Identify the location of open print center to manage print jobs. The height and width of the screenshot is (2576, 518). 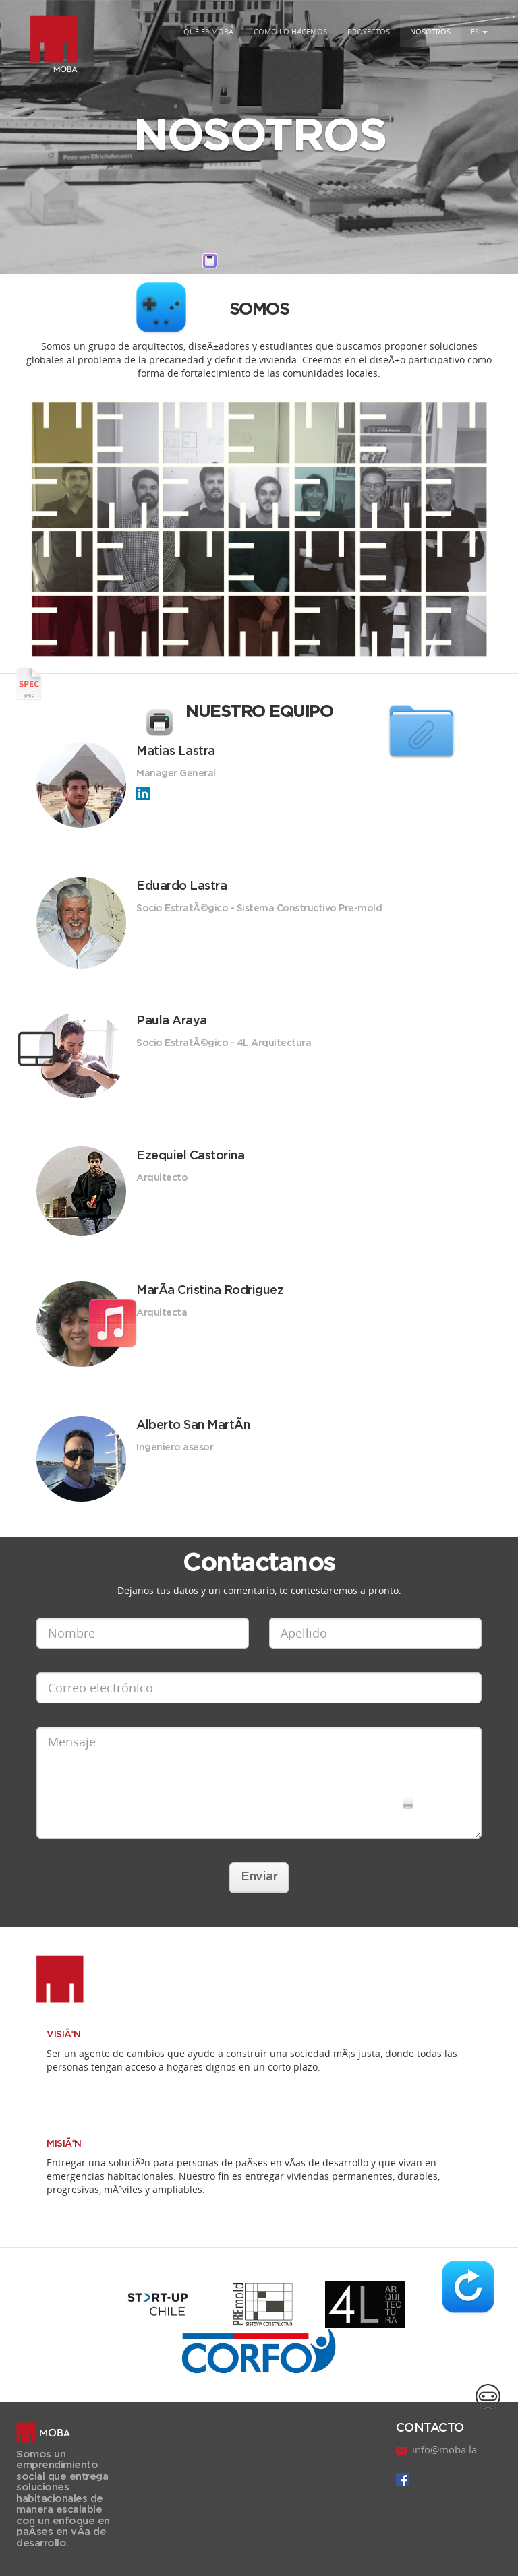
(159, 722).